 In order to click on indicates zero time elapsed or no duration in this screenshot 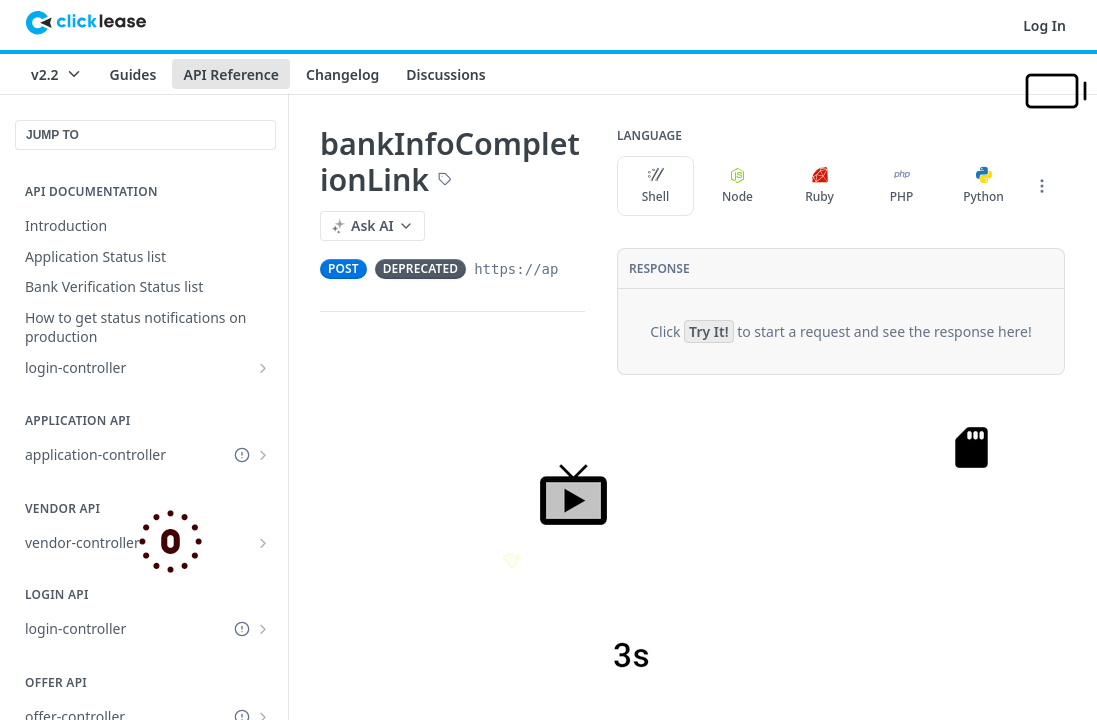, I will do `click(170, 541)`.